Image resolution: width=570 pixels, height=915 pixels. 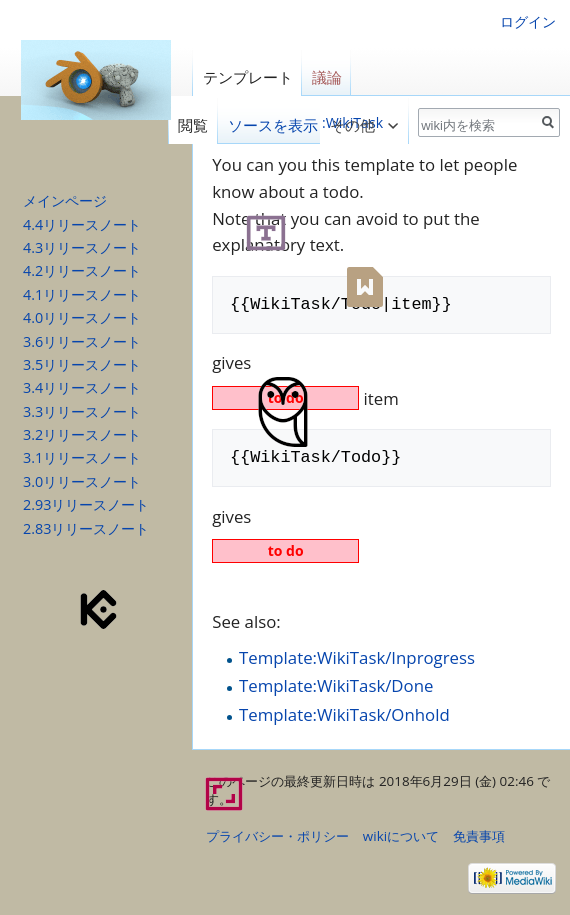 I want to click on TrueUp company logo, so click(x=283, y=412).